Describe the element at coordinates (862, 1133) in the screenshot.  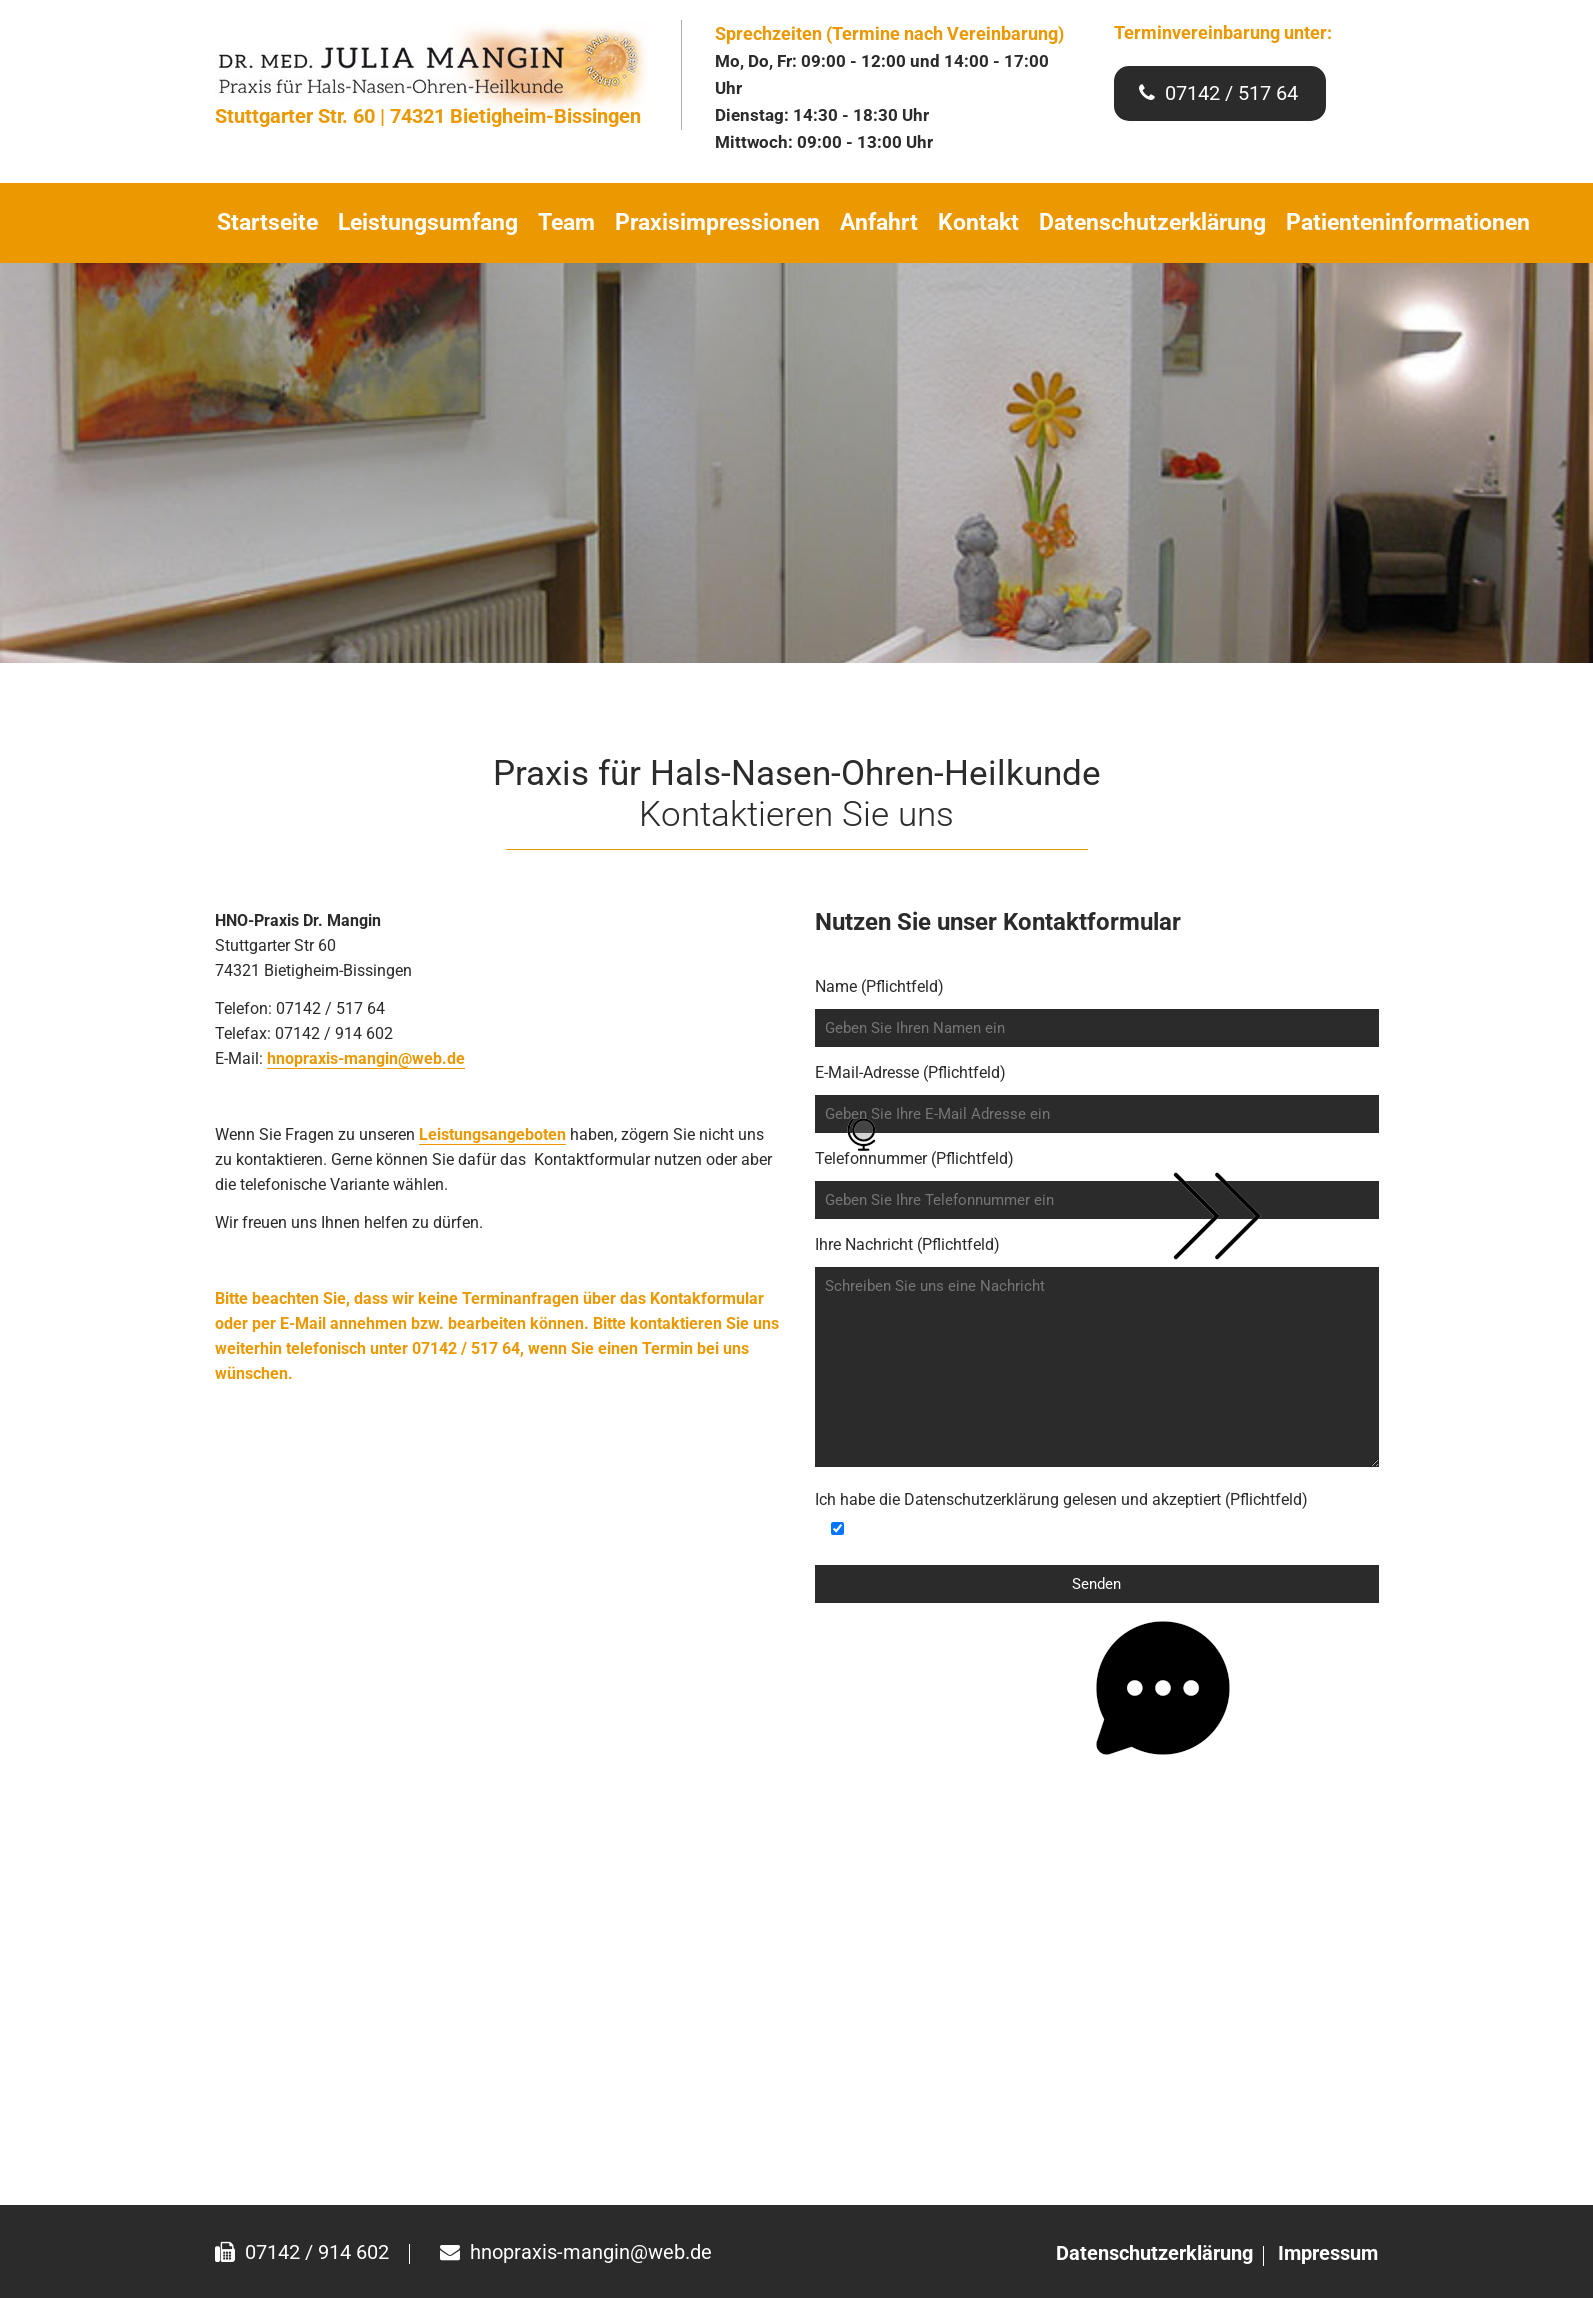
I see `access global or international settings` at that location.